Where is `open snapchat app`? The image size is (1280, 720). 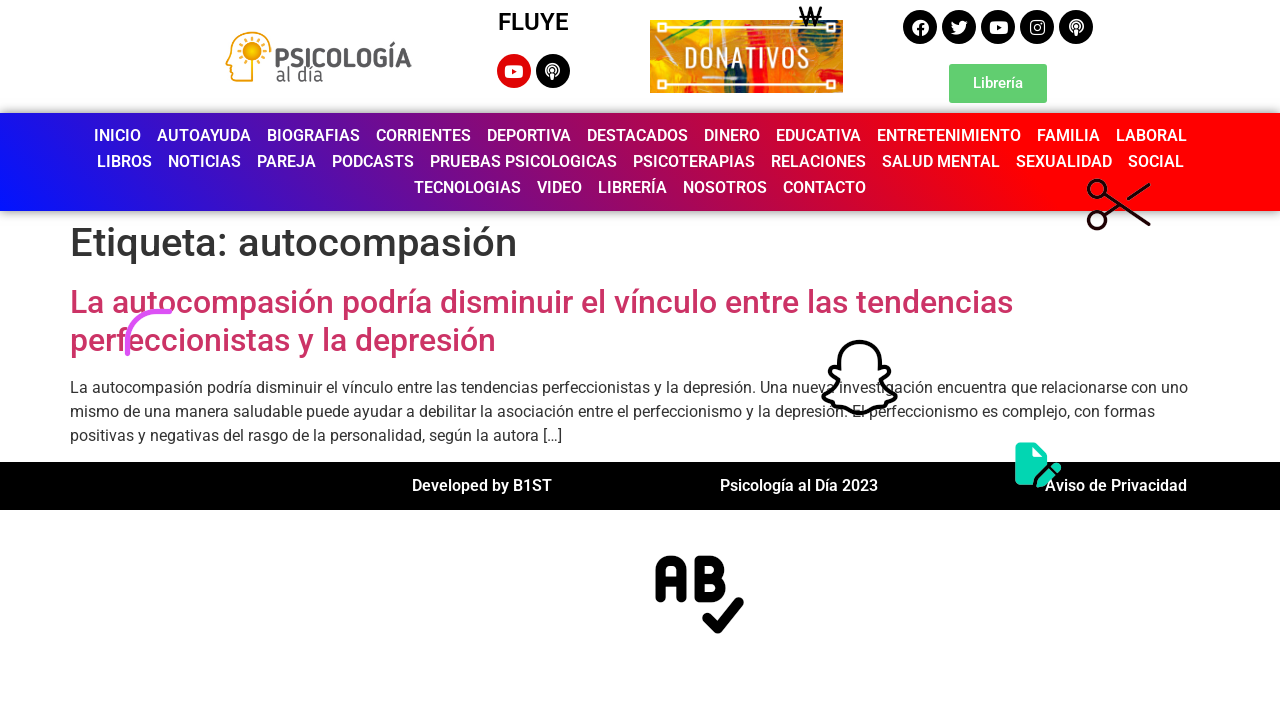 open snapchat app is located at coordinates (859, 377).